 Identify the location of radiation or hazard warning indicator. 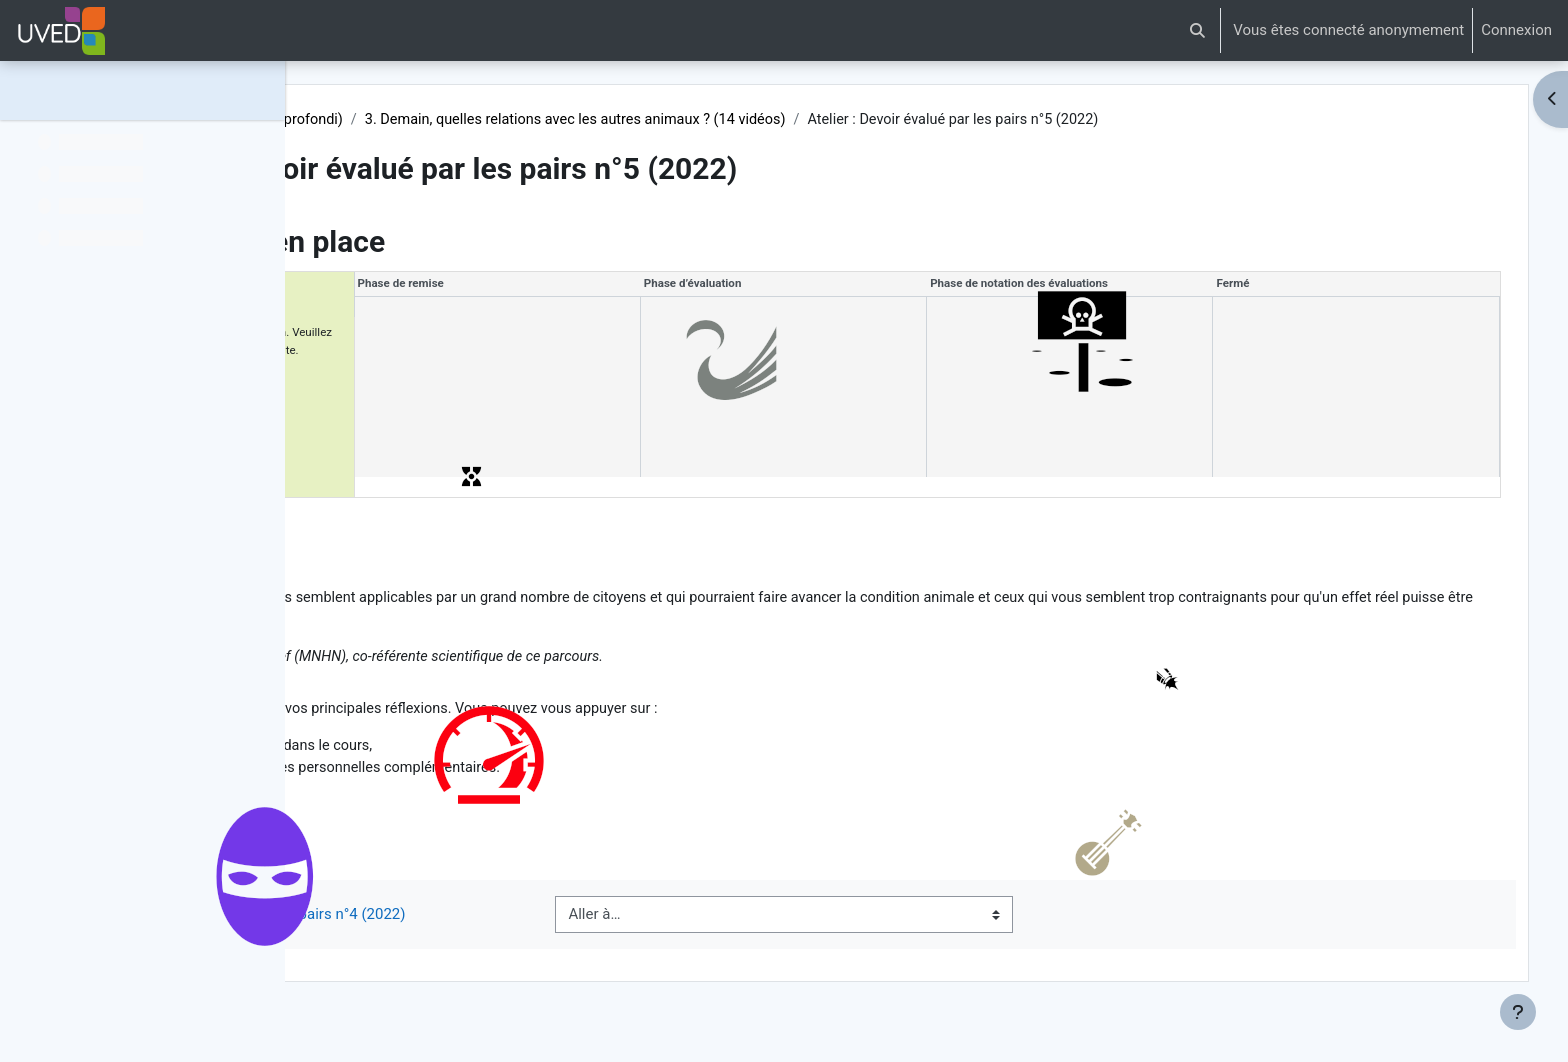
(471, 476).